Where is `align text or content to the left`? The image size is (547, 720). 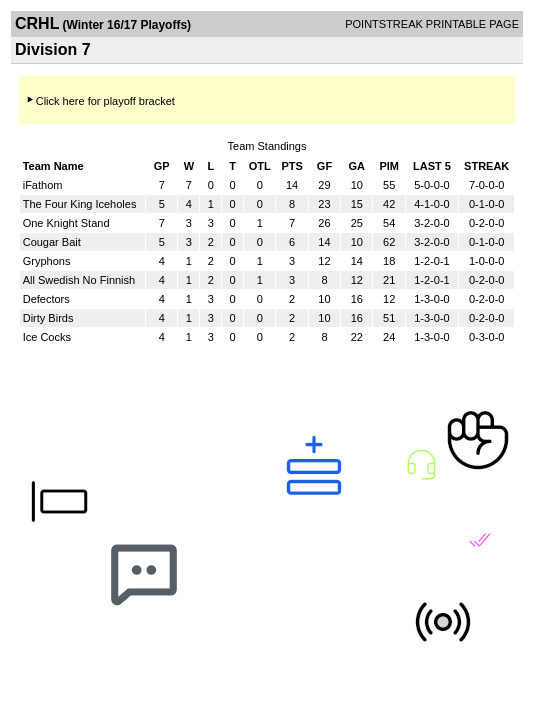 align text or content to the left is located at coordinates (58, 501).